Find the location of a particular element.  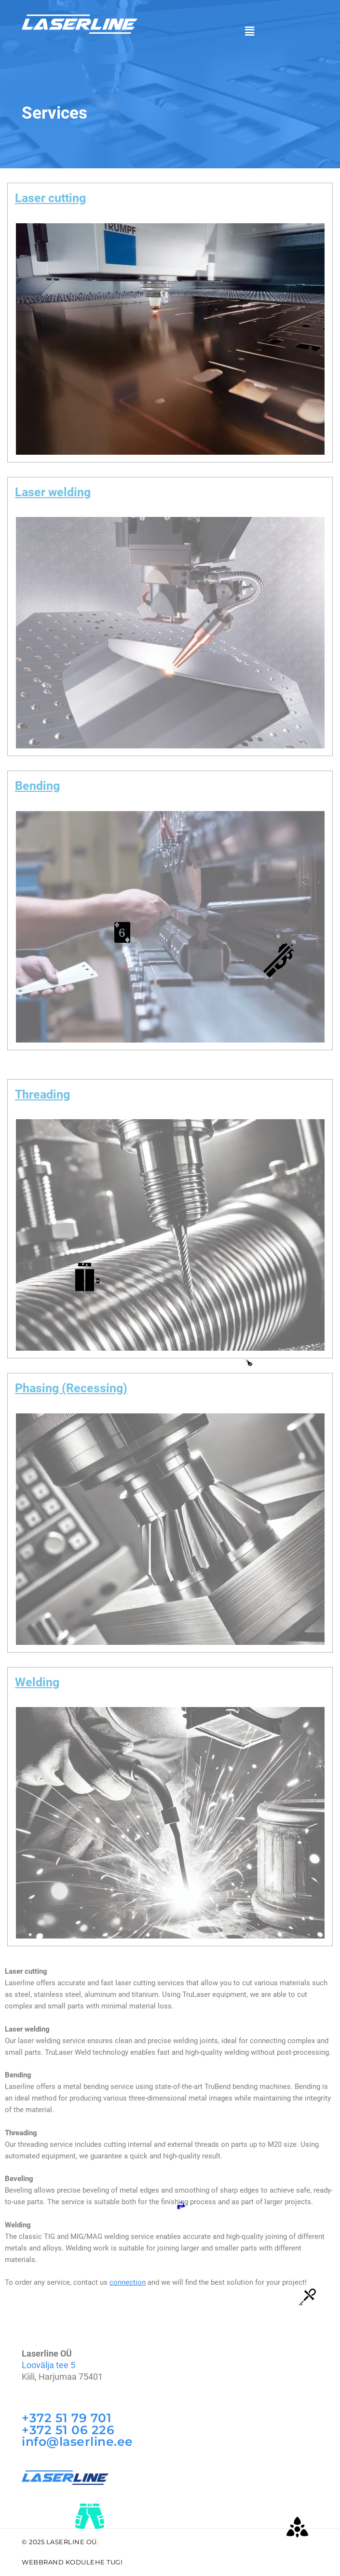

access elevator or floor navigation is located at coordinates (84, 1276).